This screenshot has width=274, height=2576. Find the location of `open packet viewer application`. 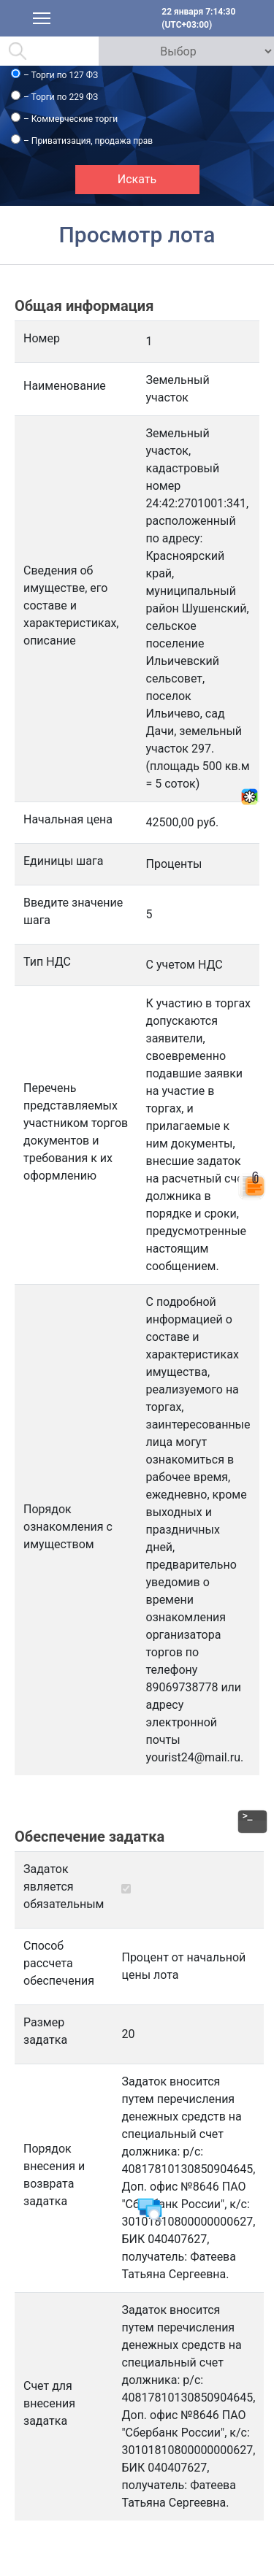

open packet viewer application is located at coordinates (151, 2211).